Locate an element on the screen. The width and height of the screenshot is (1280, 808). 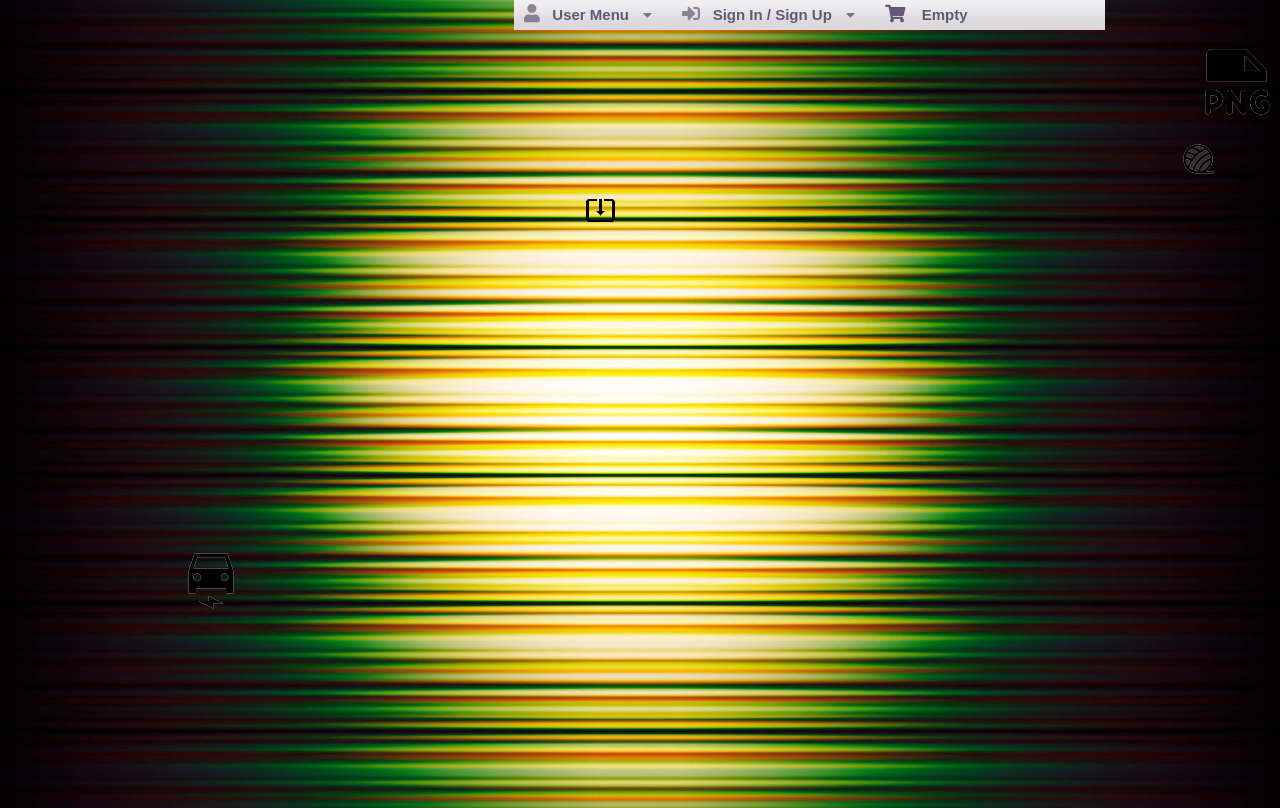
indicates a PNG image file is located at coordinates (1236, 84).